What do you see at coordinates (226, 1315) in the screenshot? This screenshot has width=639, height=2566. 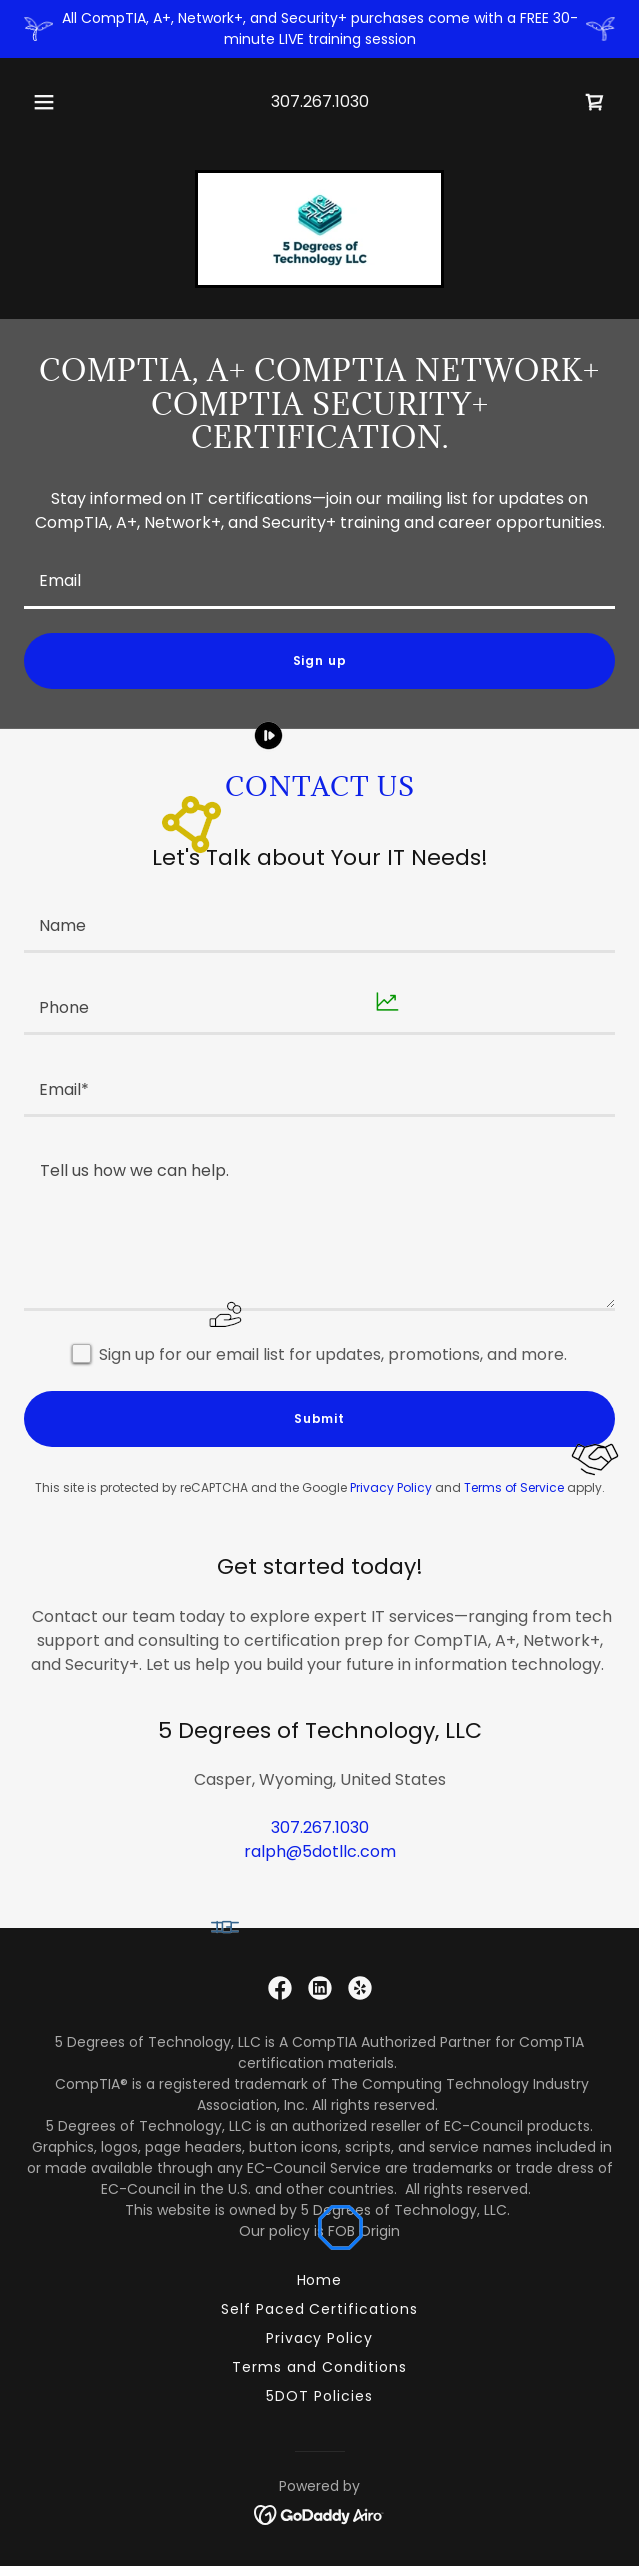 I see `make a payment or donation` at bounding box center [226, 1315].